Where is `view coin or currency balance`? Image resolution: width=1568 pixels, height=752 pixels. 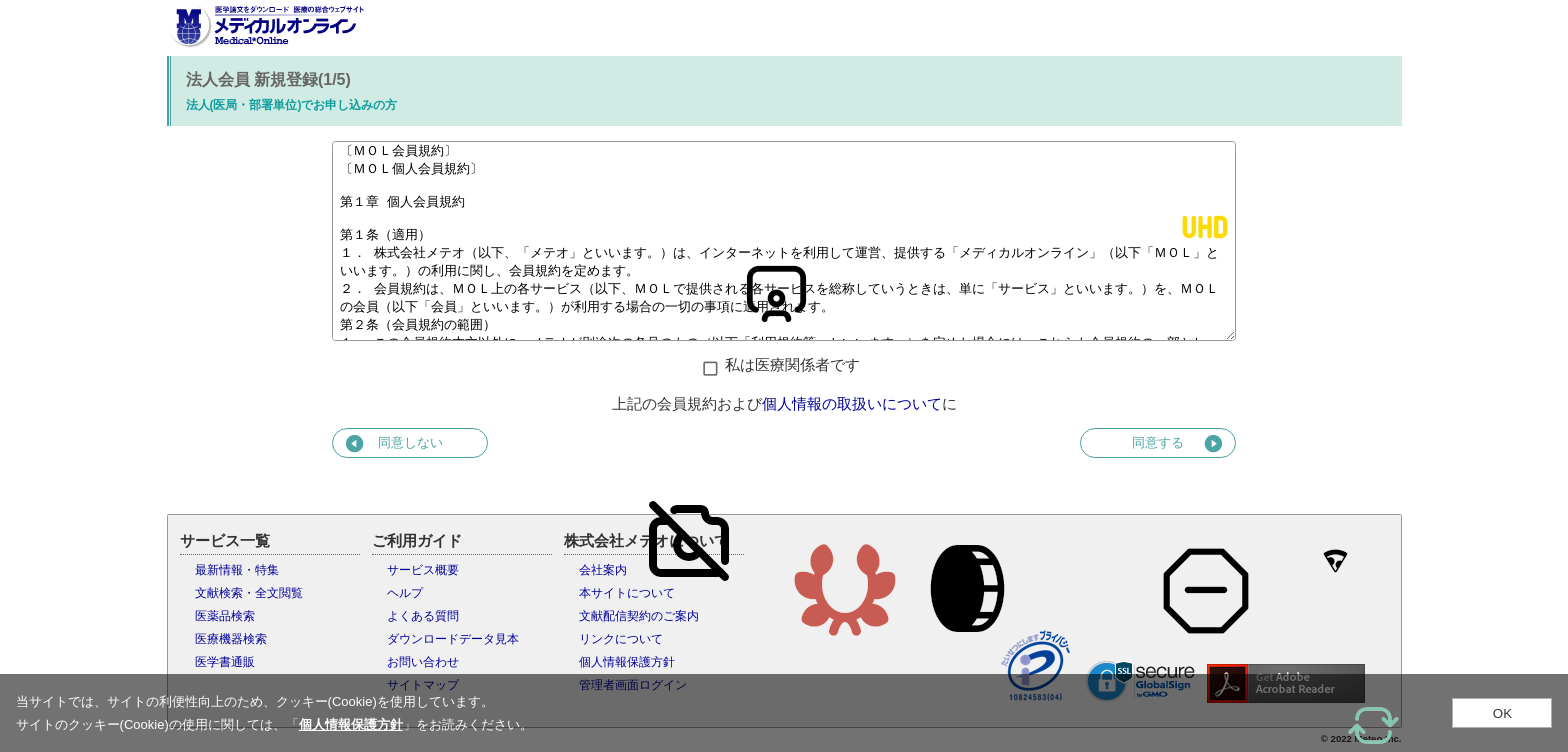
view coin or currency balance is located at coordinates (967, 588).